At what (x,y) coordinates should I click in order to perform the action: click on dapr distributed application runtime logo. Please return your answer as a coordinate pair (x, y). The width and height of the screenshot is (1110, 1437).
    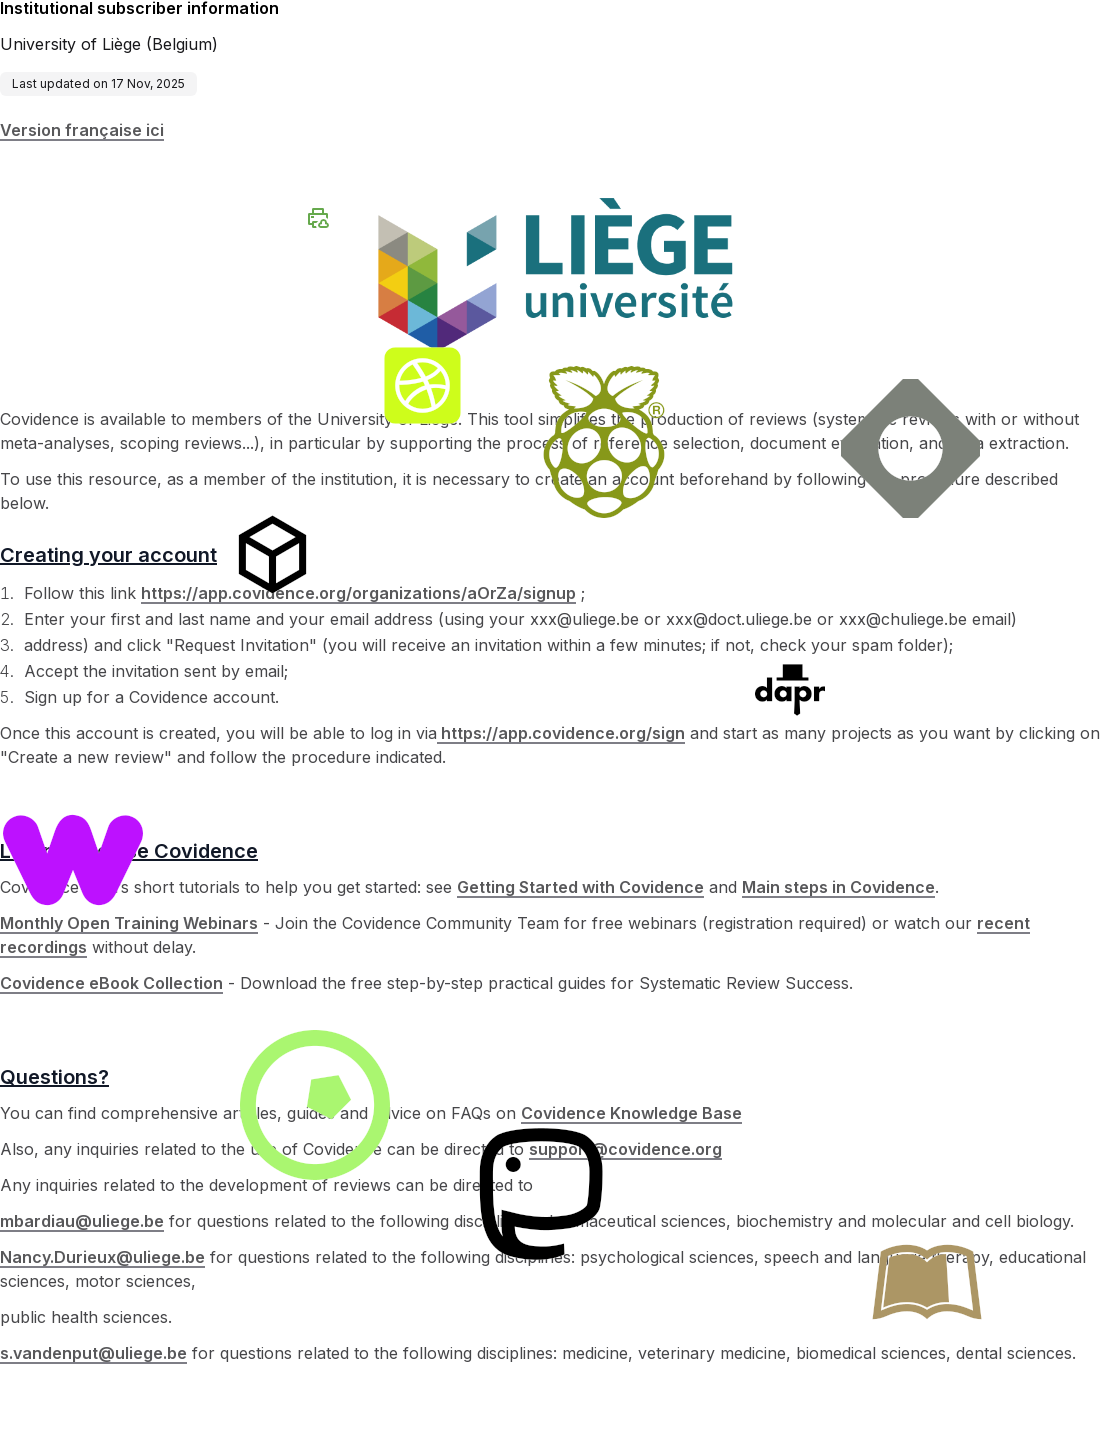
    Looking at the image, I should click on (790, 690).